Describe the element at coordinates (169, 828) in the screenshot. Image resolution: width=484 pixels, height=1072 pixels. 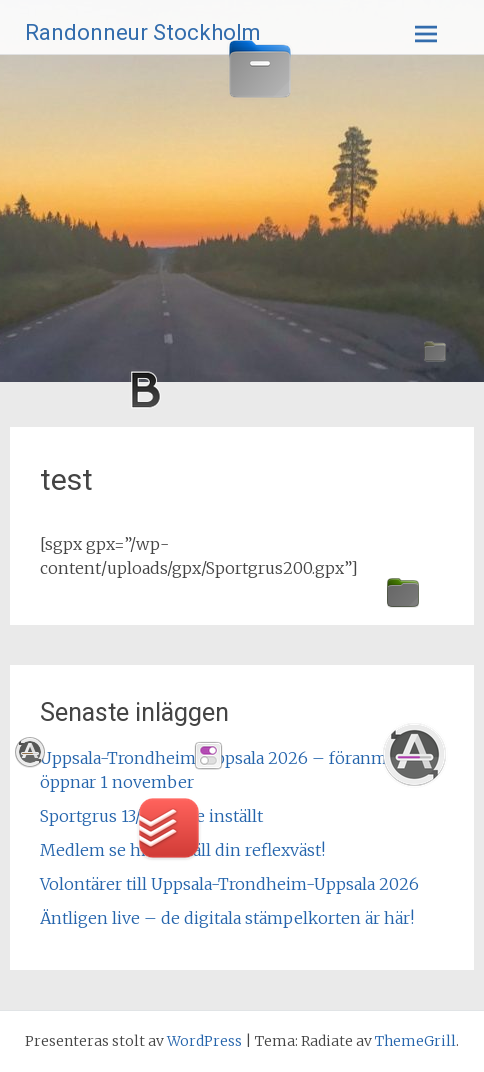
I see `open todoist task management app` at that location.